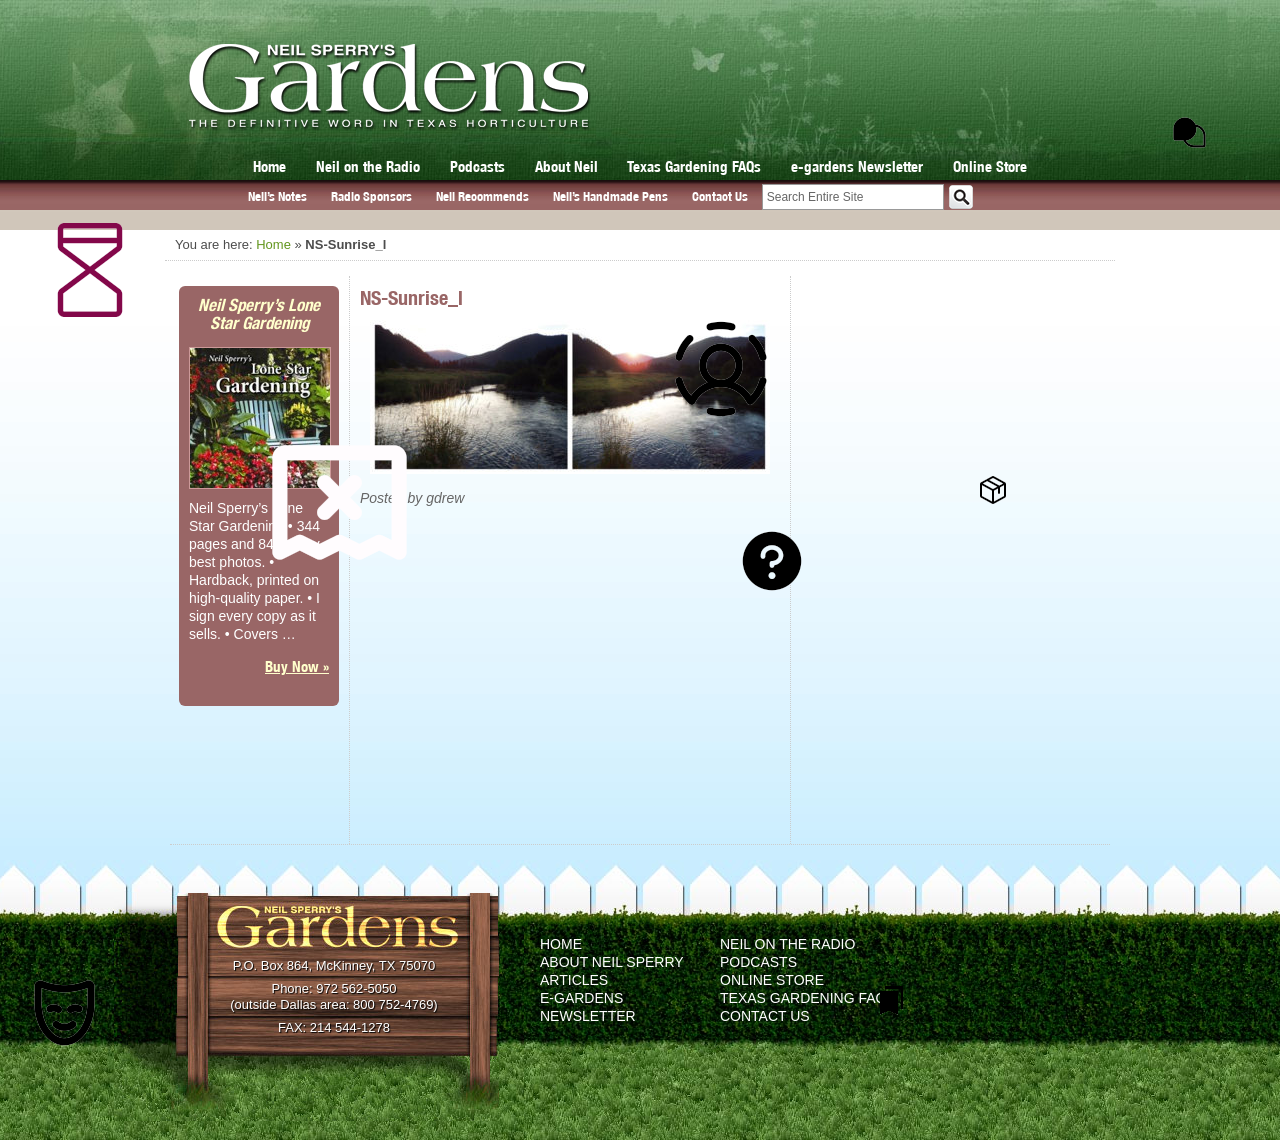 The width and height of the screenshot is (1280, 1140). Describe the element at coordinates (90, 270) in the screenshot. I see `indicates a timer or countdown in progress` at that location.